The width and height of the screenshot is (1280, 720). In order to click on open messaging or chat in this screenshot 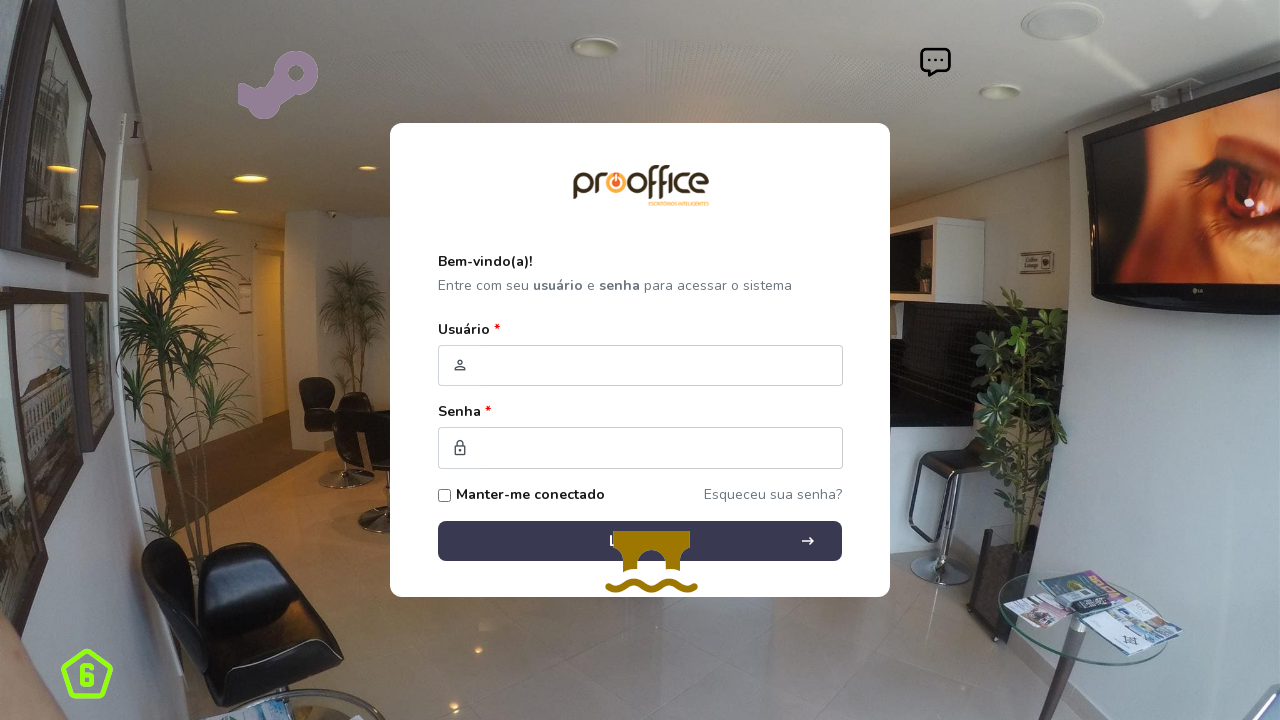, I will do `click(935, 61)`.